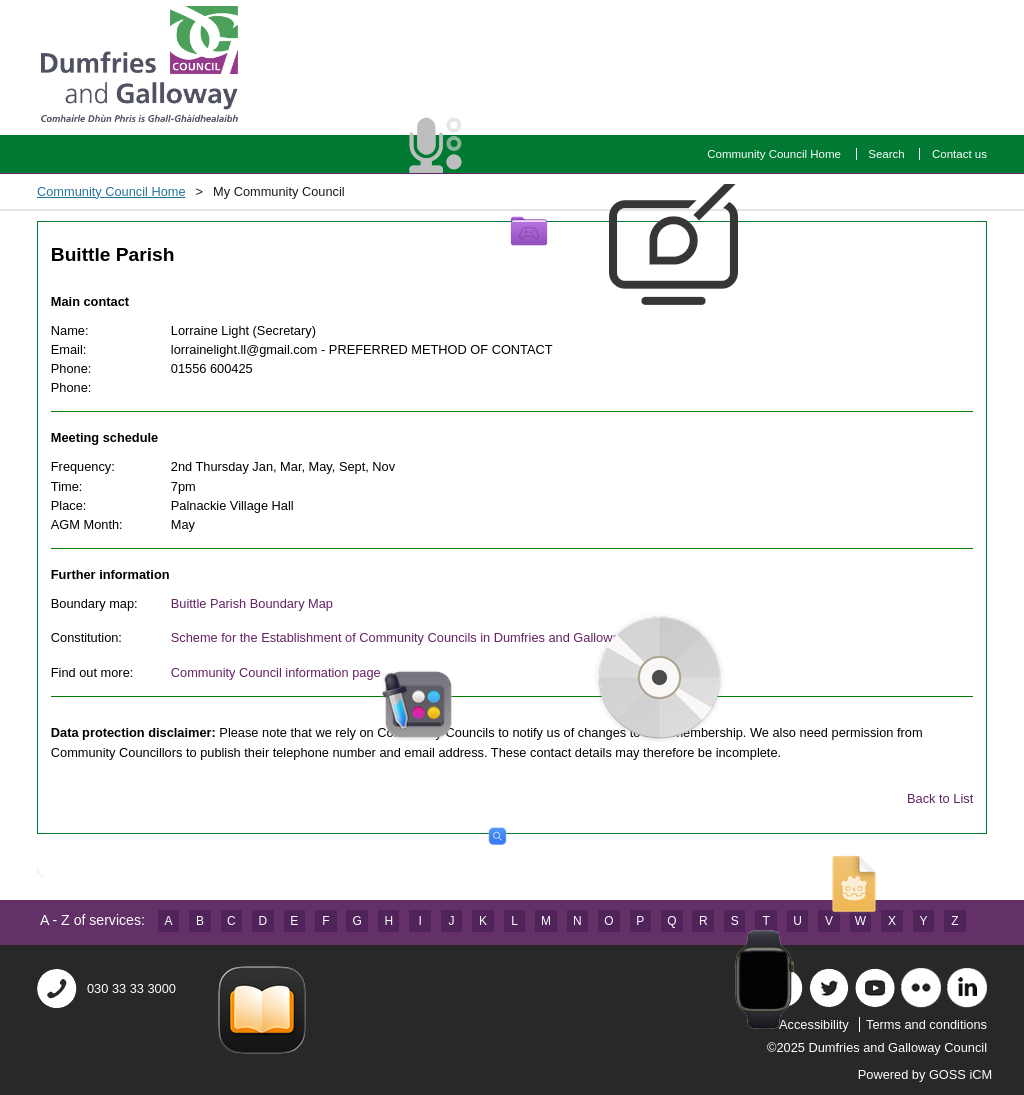 The height and width of the screenshot is (1095, 1024). What do you see at coordinates (262, 1010) in the screenshot?
I see `open the Books app` at bounding box center [262, 1010].